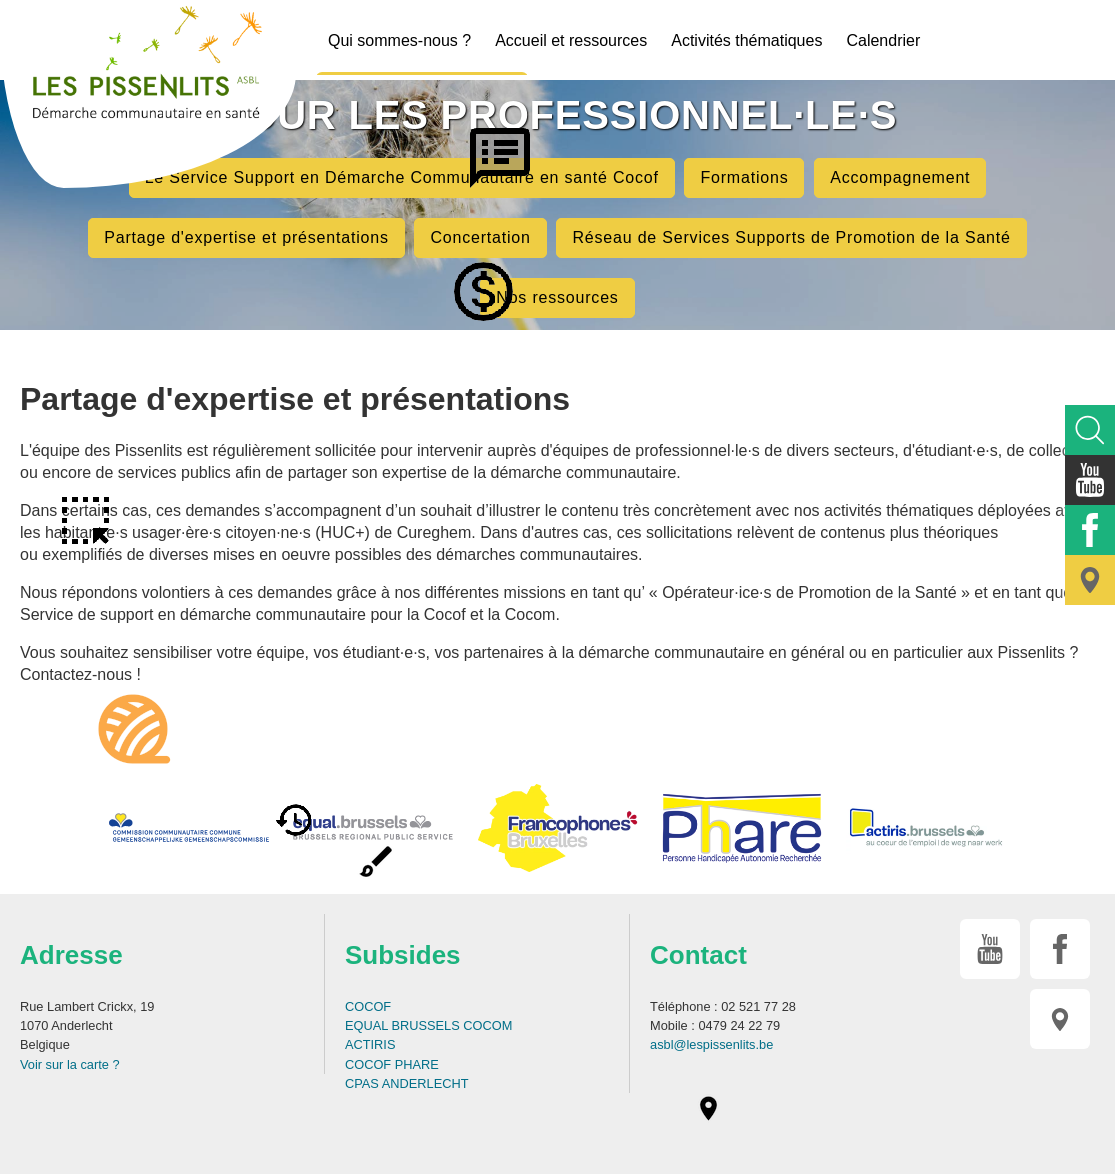 The image size is (1115, 1174). Describe the element at coordinates (294, 820) in the screenshot. I see `restore to a previous version or state` at that location.